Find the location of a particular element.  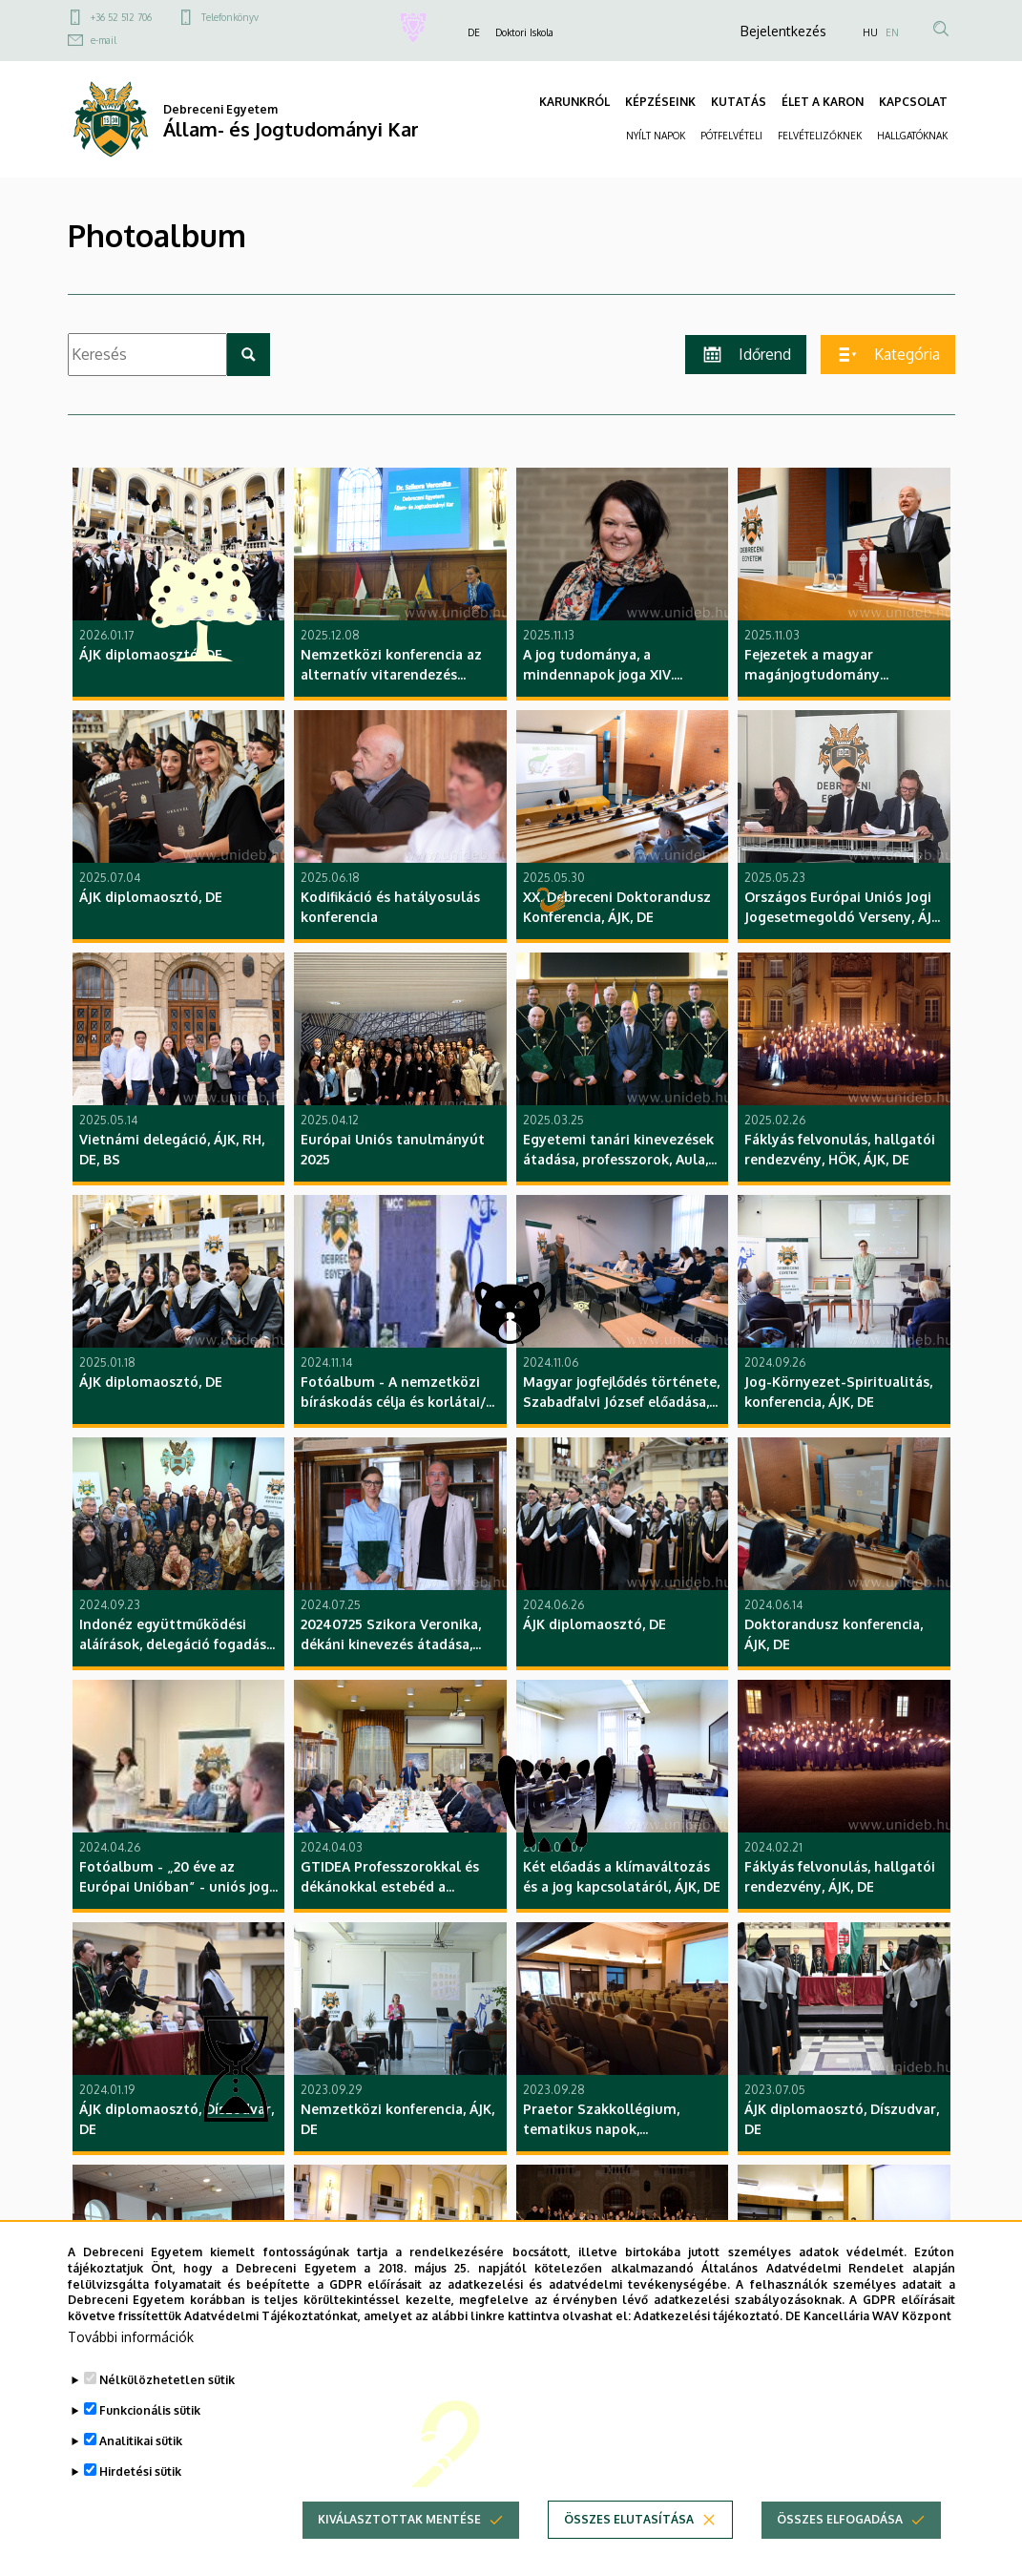

represents a bear character or avatar in a game is located at coordinates (510, 1312).